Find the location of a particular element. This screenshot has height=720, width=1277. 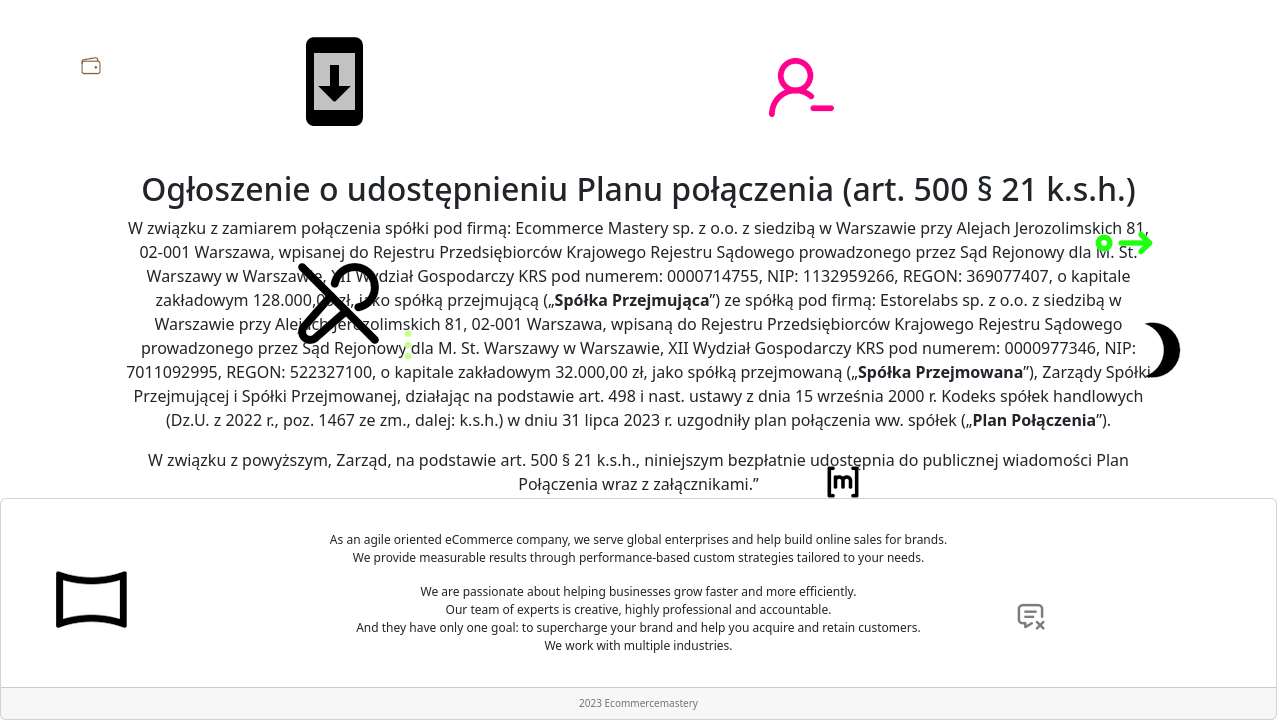

move item to the right is located at coordinates (1124, 243).